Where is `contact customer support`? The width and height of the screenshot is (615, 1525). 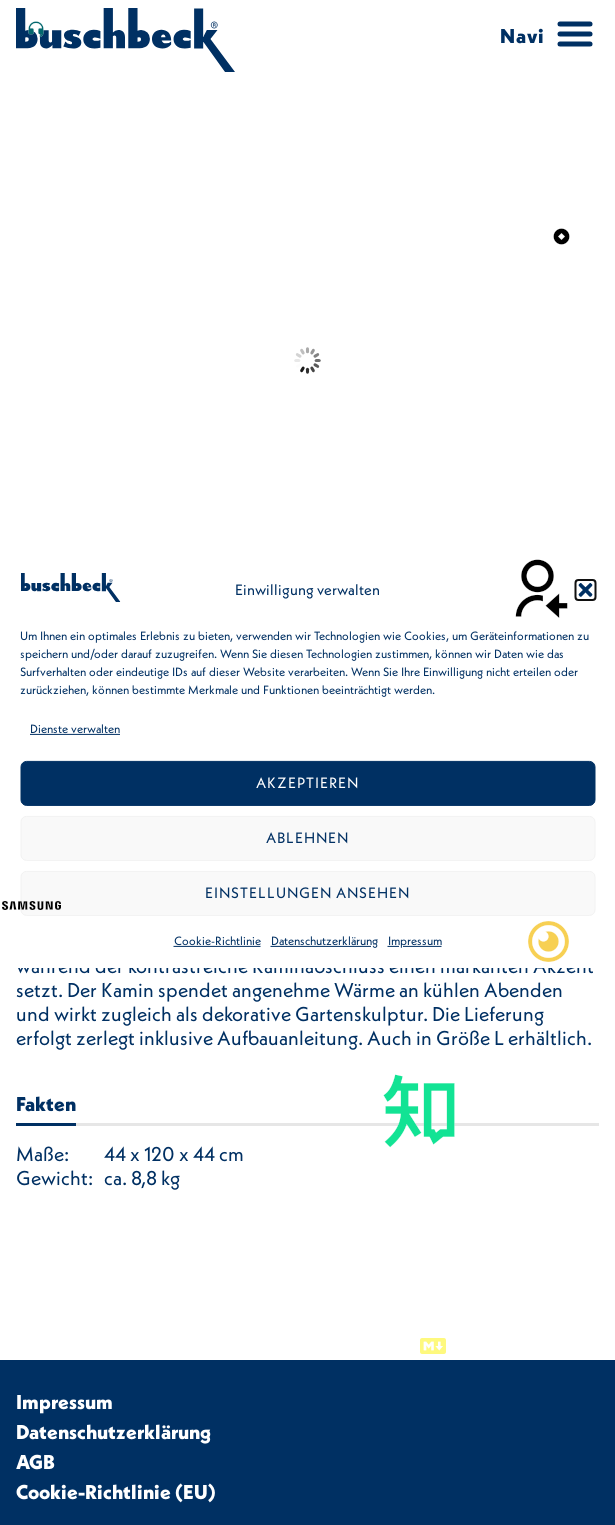
contact customer support is located at coordinates (36, 29).